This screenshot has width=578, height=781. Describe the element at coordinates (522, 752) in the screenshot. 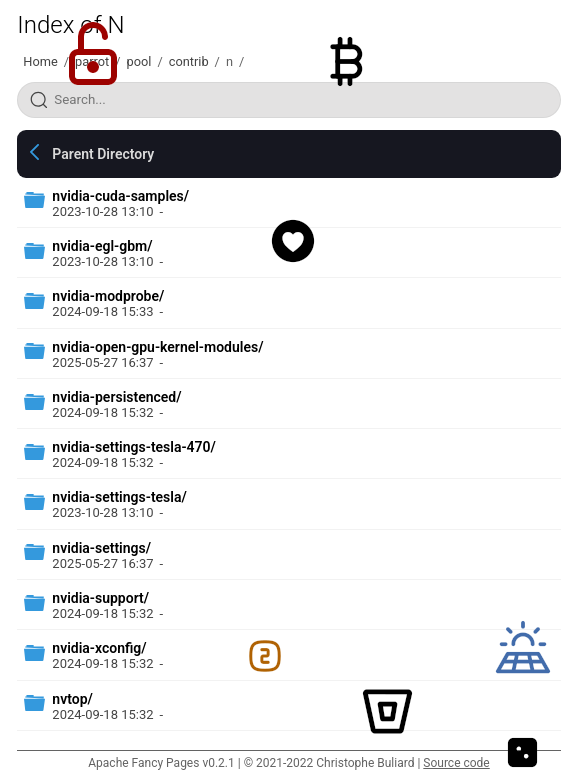

I see `roll dice or generate random number` at that location.